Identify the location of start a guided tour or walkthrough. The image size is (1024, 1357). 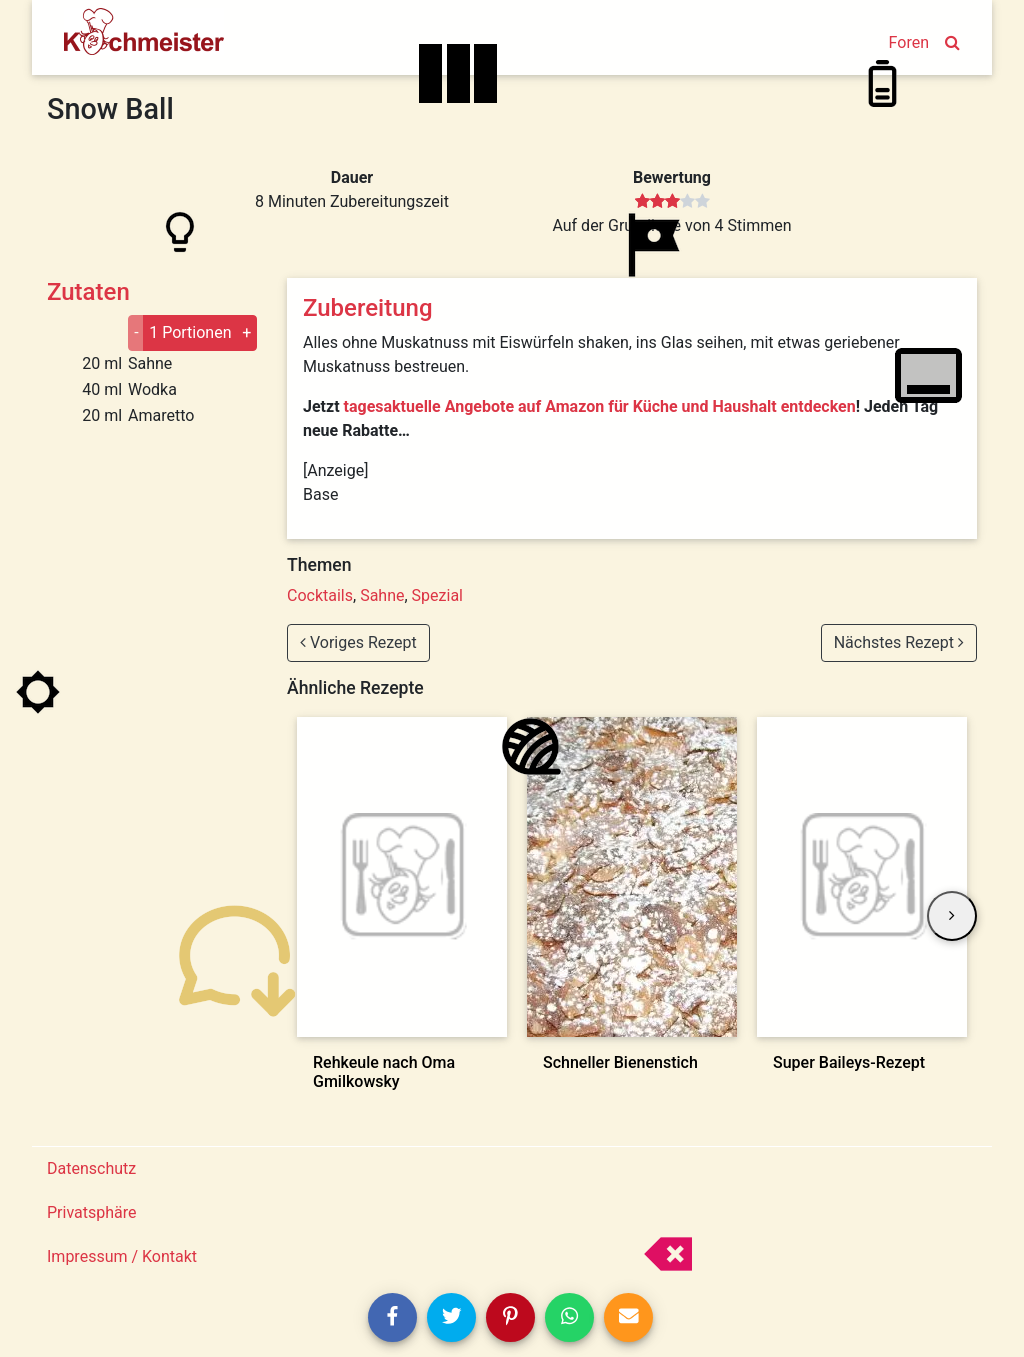
(651, 245).